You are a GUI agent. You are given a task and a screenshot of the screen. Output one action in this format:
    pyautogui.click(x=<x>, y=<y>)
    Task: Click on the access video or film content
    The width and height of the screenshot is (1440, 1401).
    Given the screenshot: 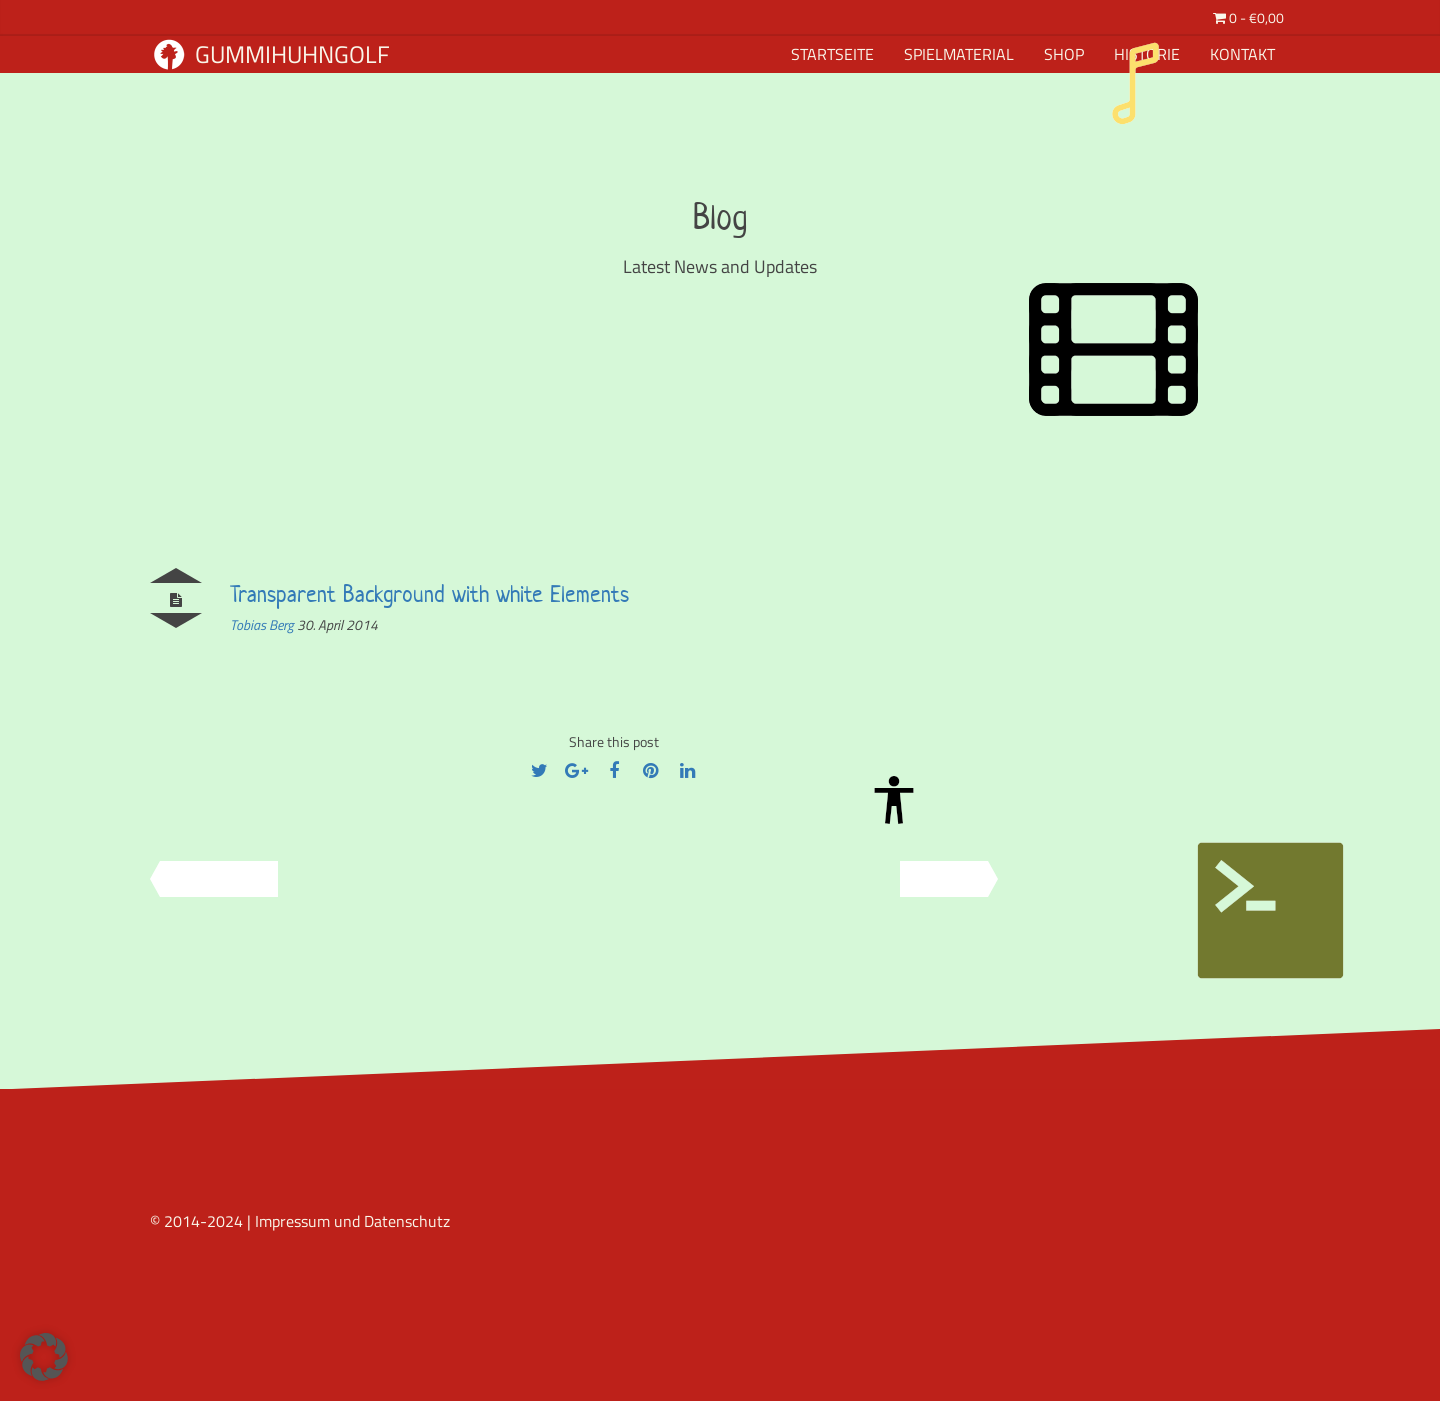 What is the action you would take?
    pyautogui.click(x=1113, y=349)
    